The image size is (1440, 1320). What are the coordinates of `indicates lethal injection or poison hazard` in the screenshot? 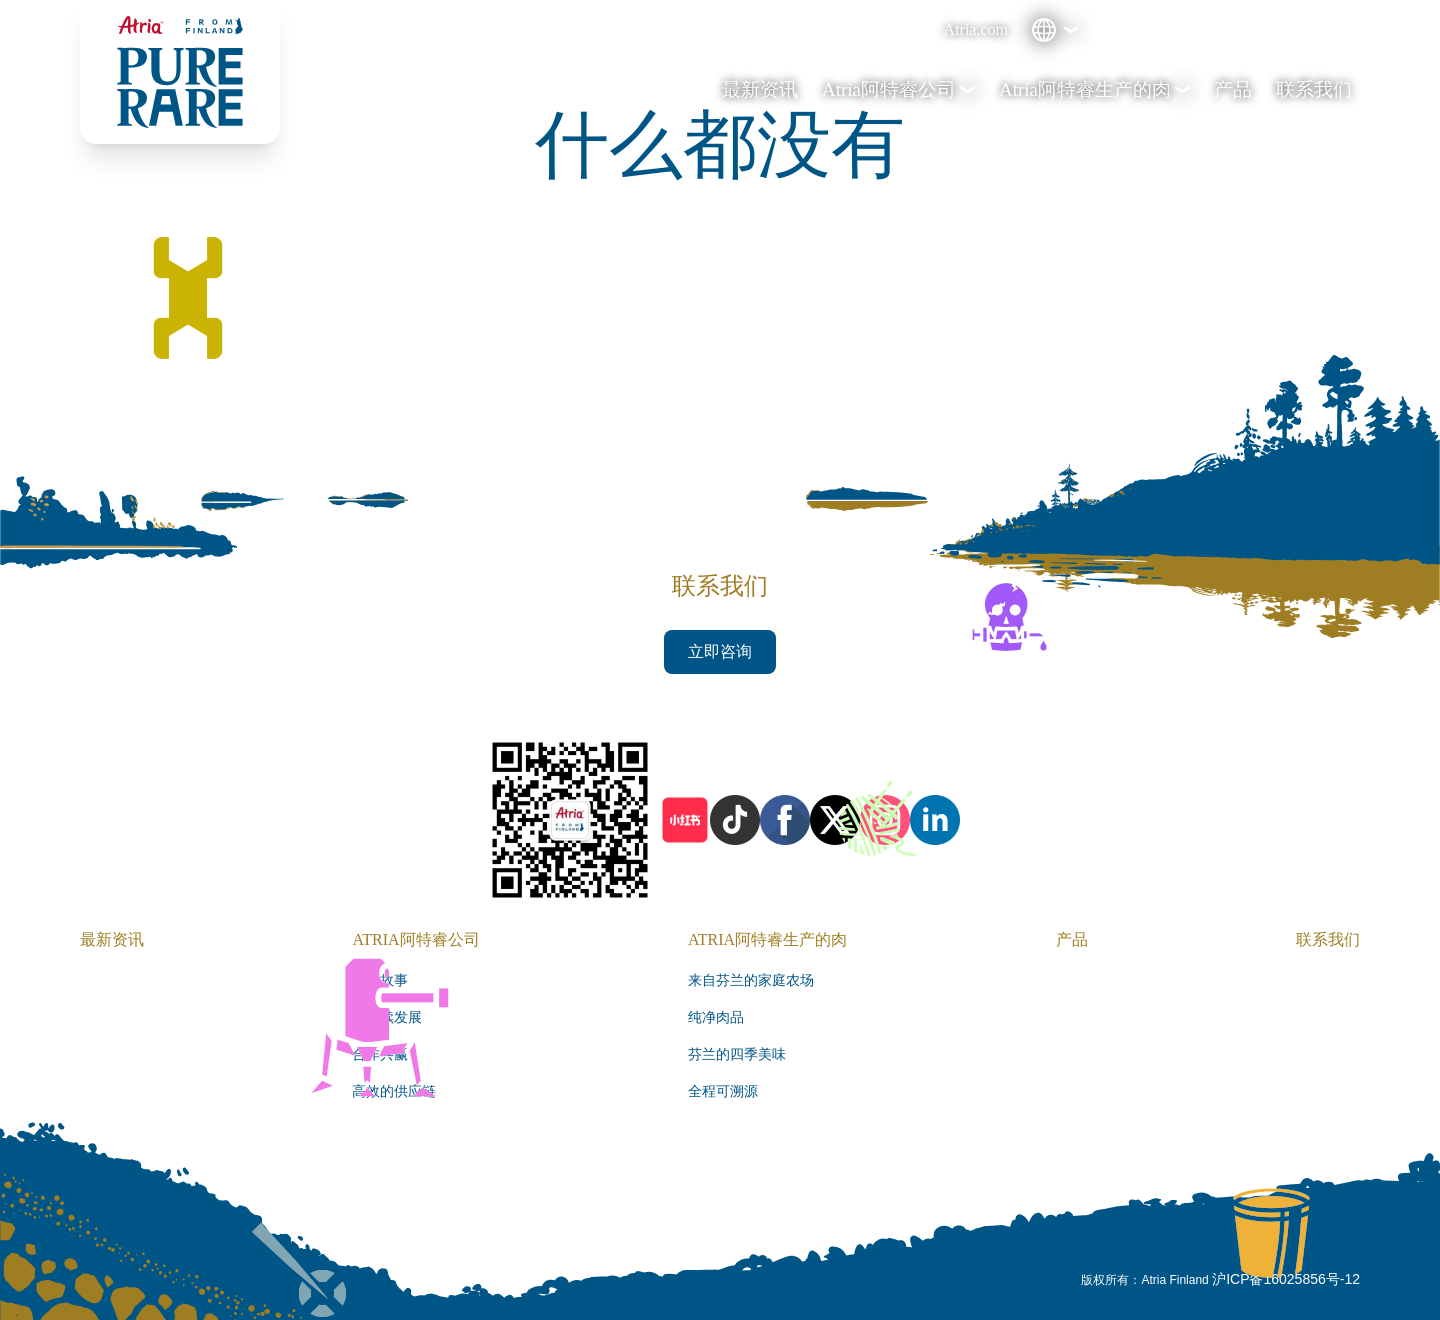 It's located at (1008, 617).